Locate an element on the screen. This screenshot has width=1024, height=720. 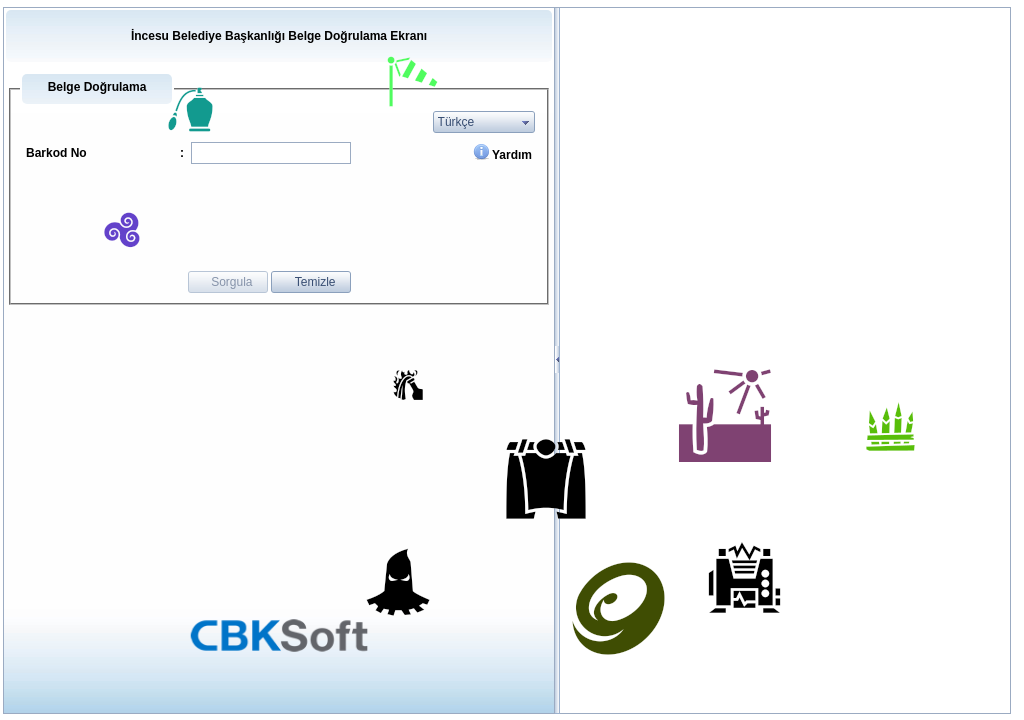
place defensive barrier or fortification is located at coordinates (890, 426).